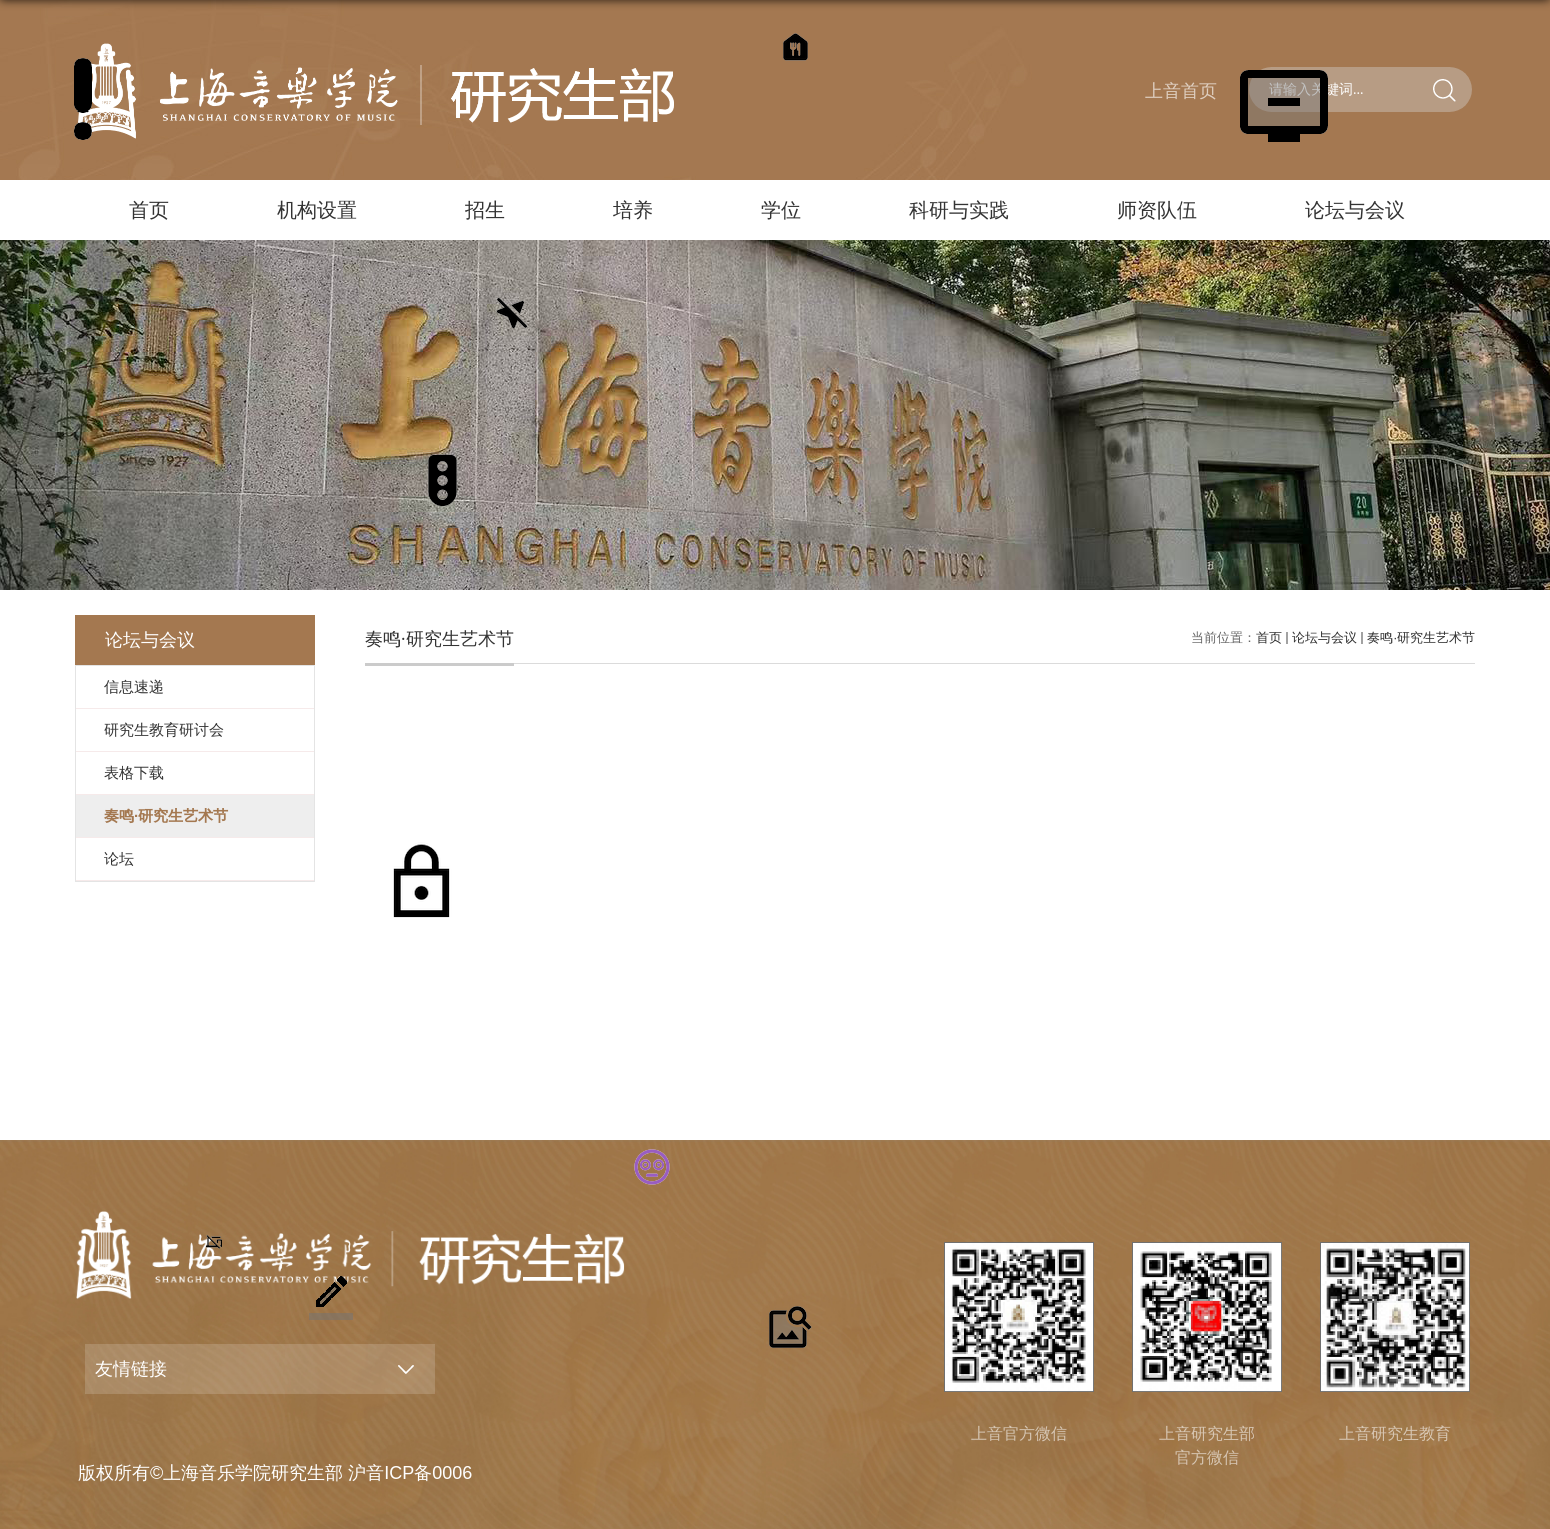 Image resolution: width=1550 pixels, height=1529 pixels. Describe the element at coordinates (795, 46) in the screenshot. I see `find nearby food banks or food assistance` at that location.